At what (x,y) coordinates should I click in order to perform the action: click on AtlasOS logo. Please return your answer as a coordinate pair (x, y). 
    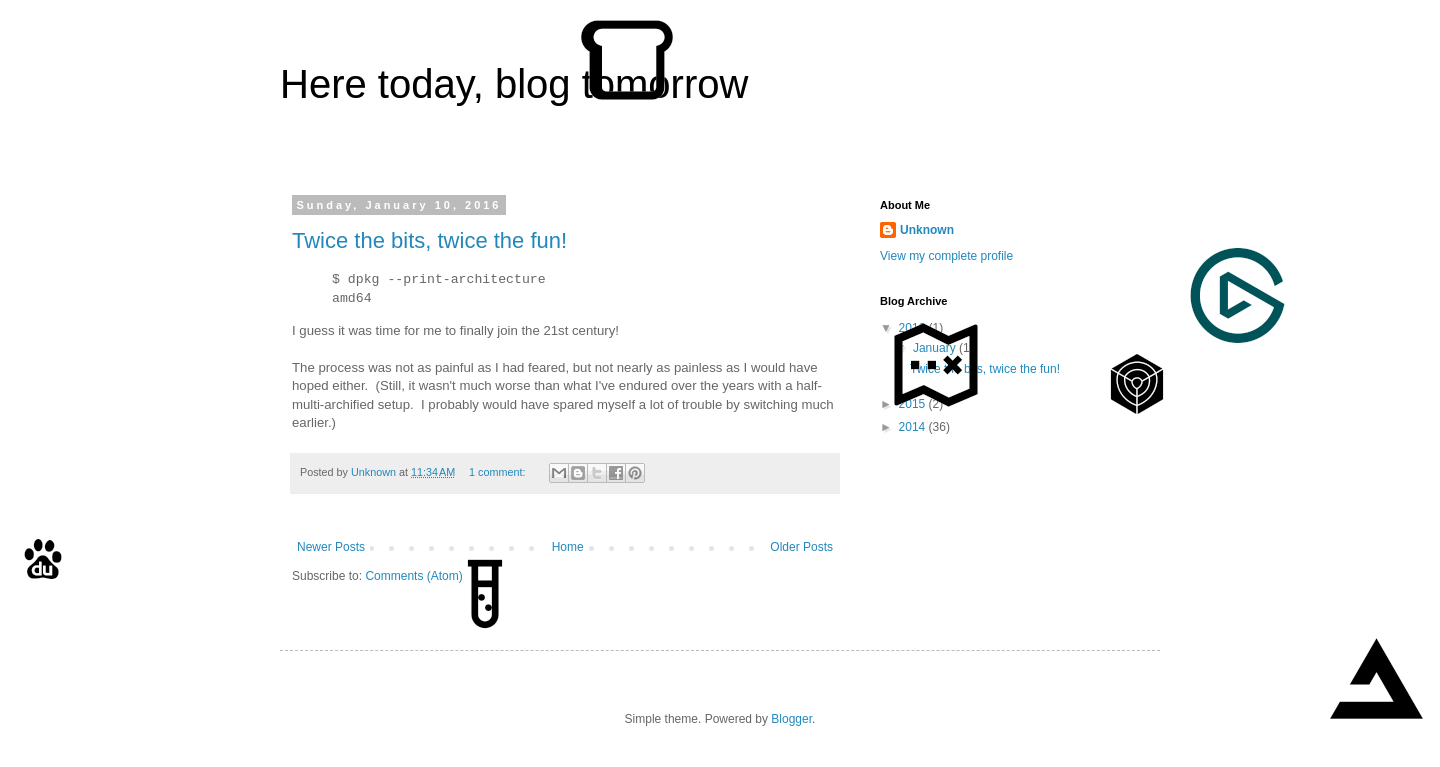
    Looking at the image, I should click on (1376, 678).